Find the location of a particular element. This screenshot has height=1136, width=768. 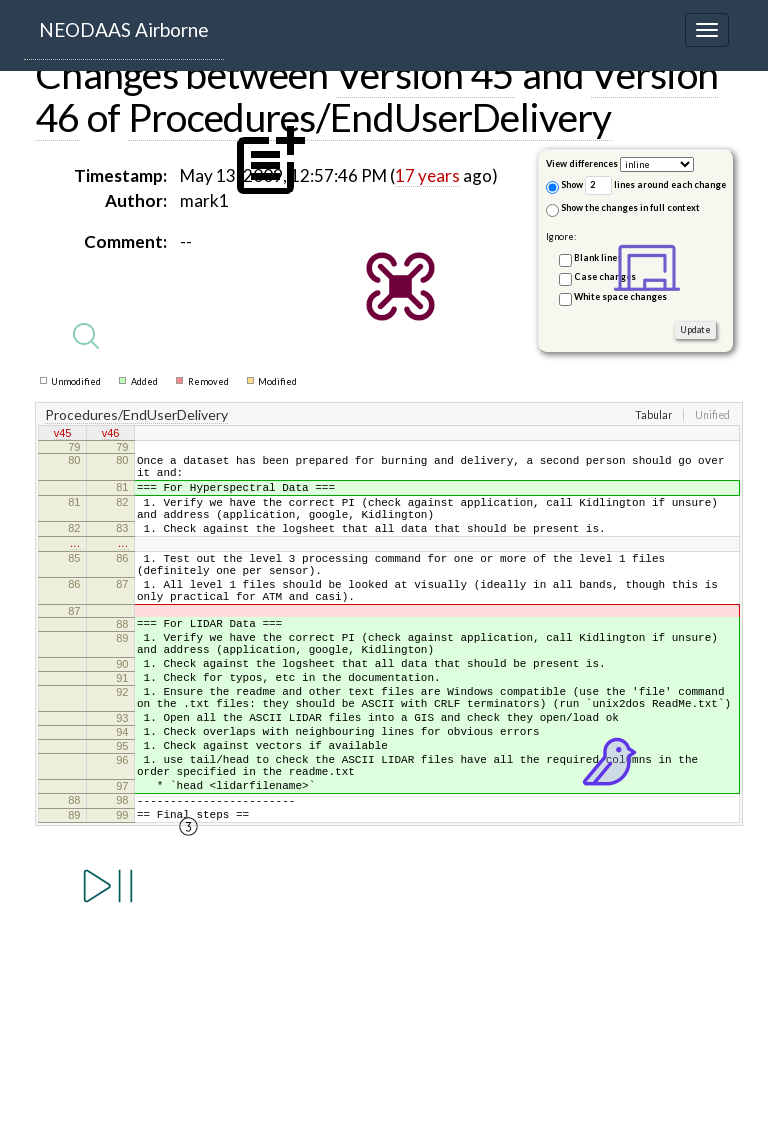

search for content or items is located at coordinates (86, 336).